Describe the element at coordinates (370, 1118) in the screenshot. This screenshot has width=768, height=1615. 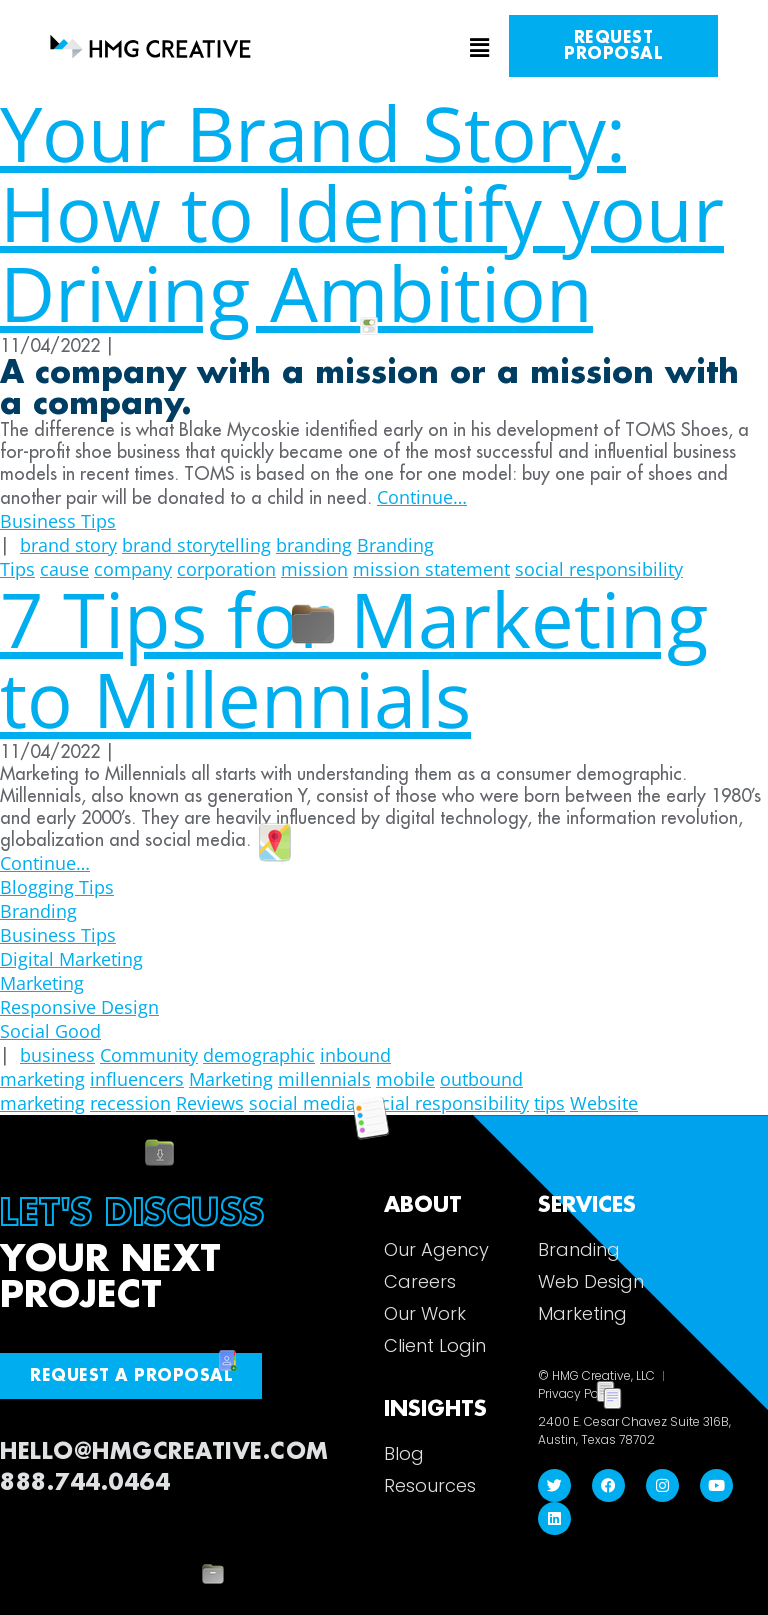
I see `open the reminders app` at that location.